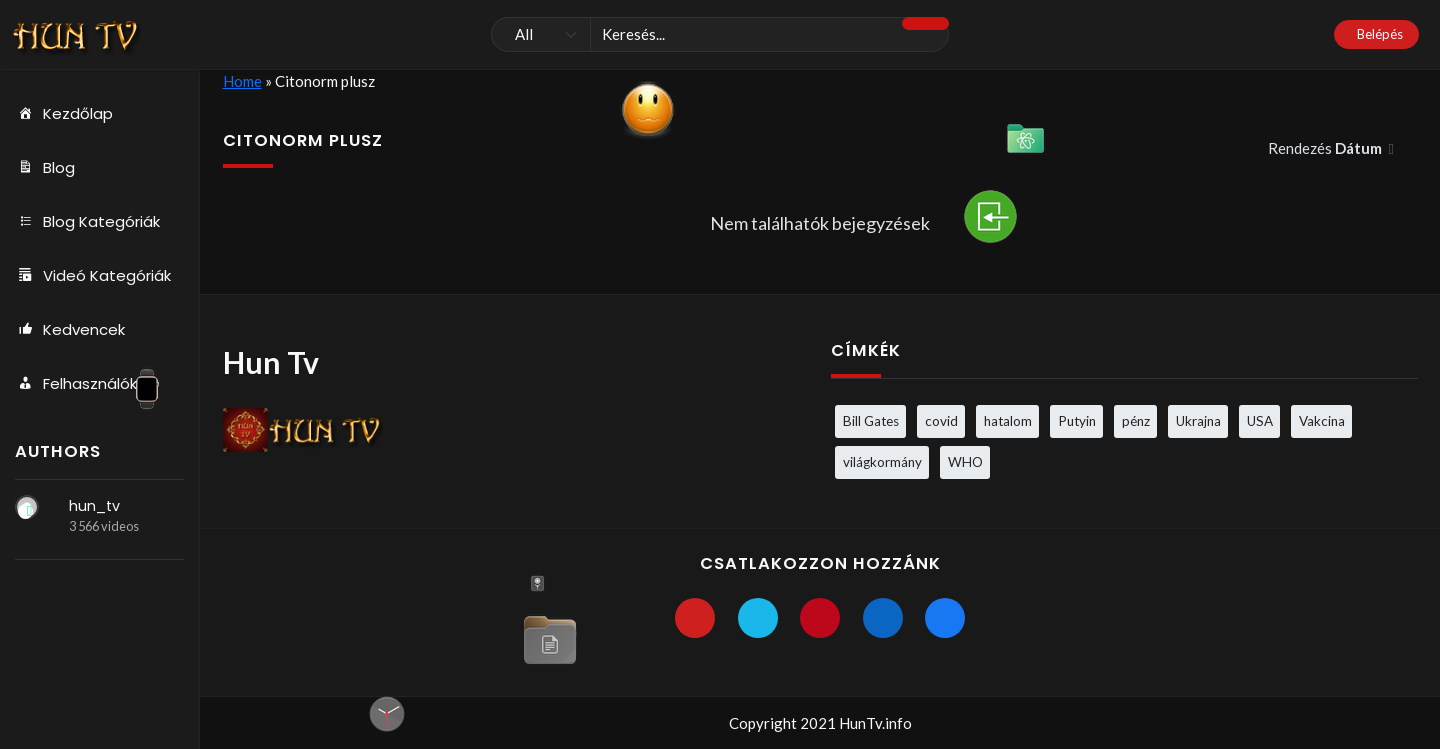  I want to click on open the clocks application, so click(387, 714).